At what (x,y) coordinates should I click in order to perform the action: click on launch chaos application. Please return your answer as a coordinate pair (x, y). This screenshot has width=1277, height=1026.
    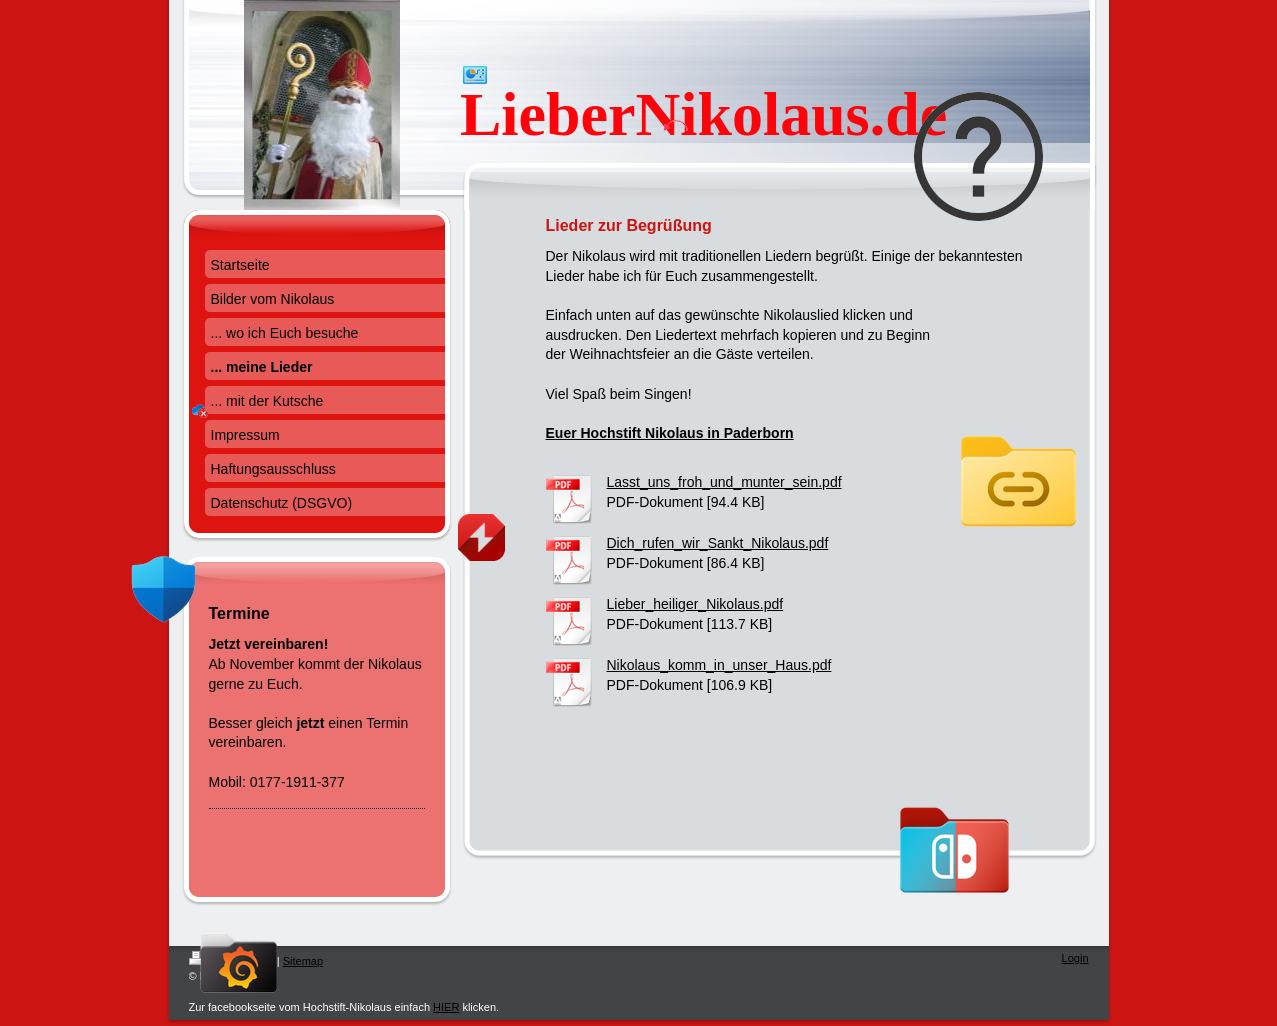
    Looking at the image, I should click on (481, 537).